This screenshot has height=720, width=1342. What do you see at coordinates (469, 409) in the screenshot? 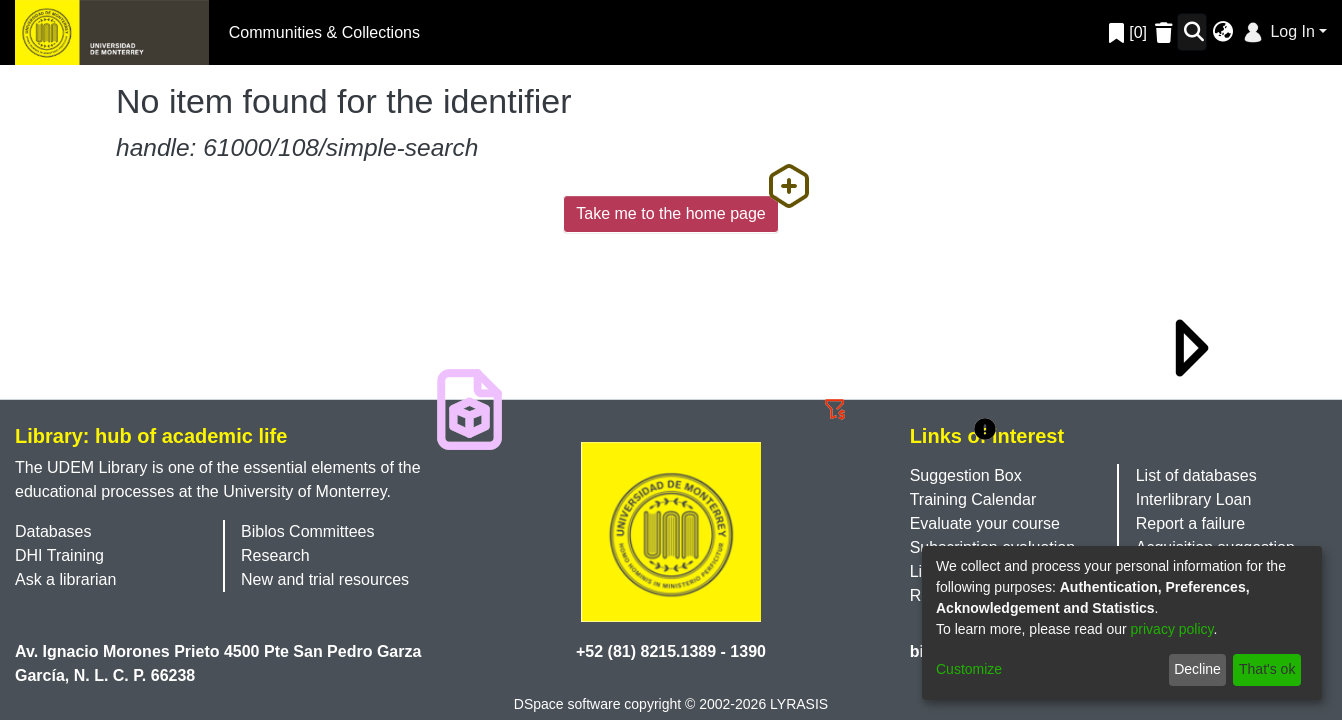
I see `open a 3d model file` at bounding box center [469, 409].